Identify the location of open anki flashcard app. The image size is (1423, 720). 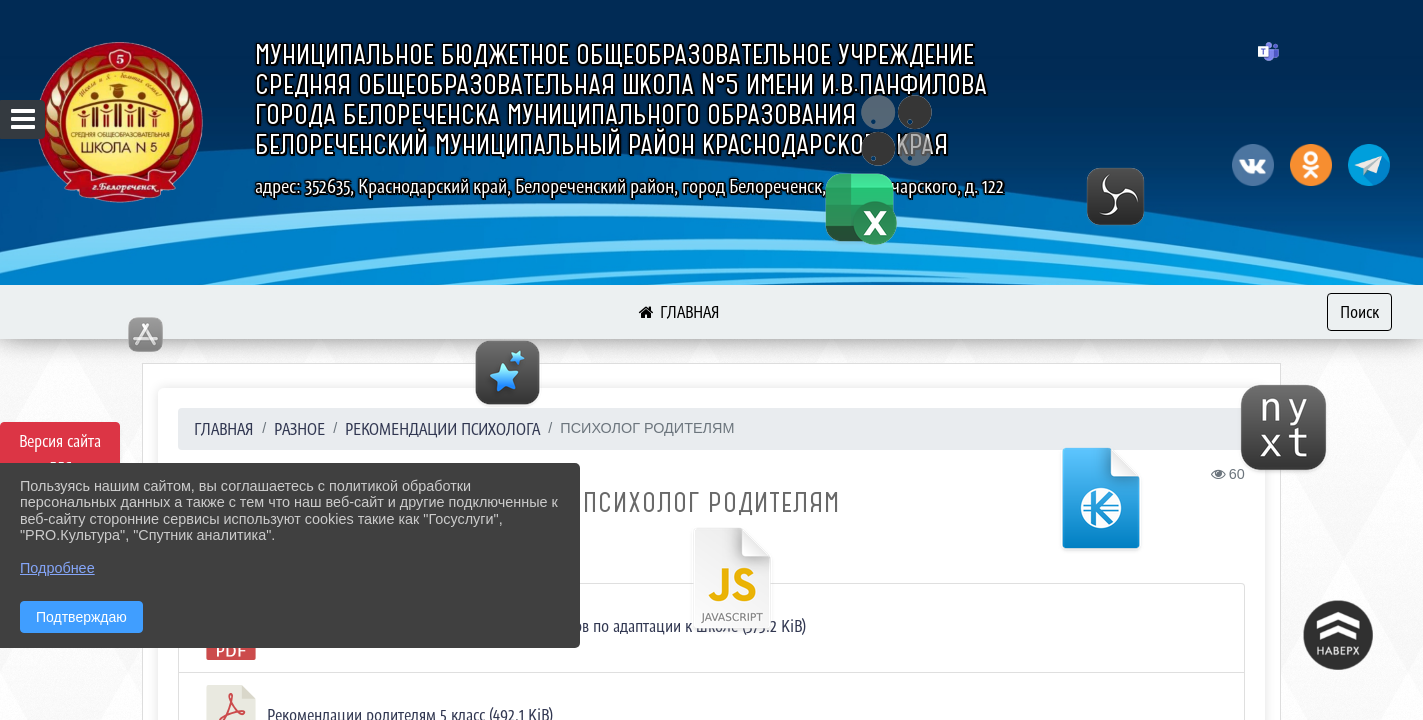
(507, 372).